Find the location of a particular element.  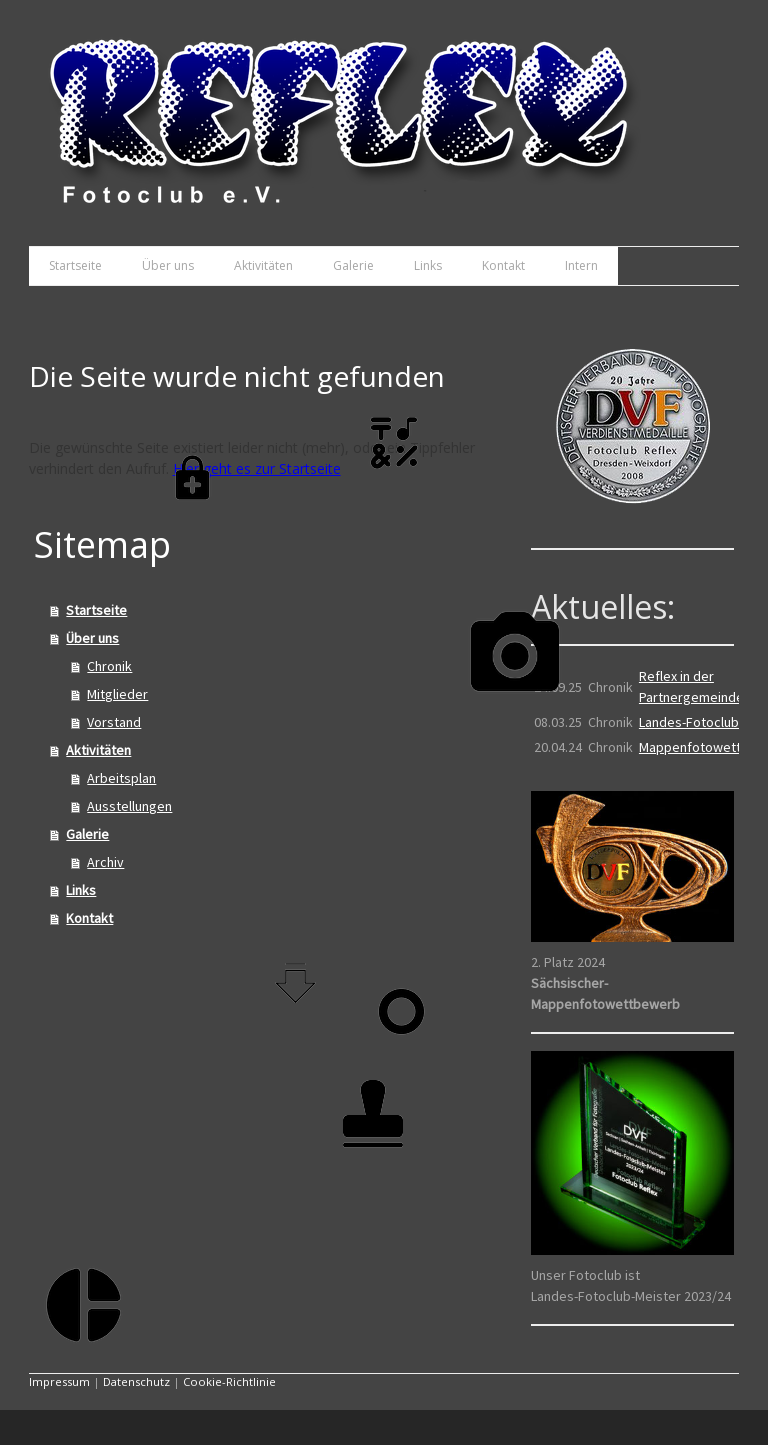

access special characters and symbols keyboard is located at coordinates (394, 443).